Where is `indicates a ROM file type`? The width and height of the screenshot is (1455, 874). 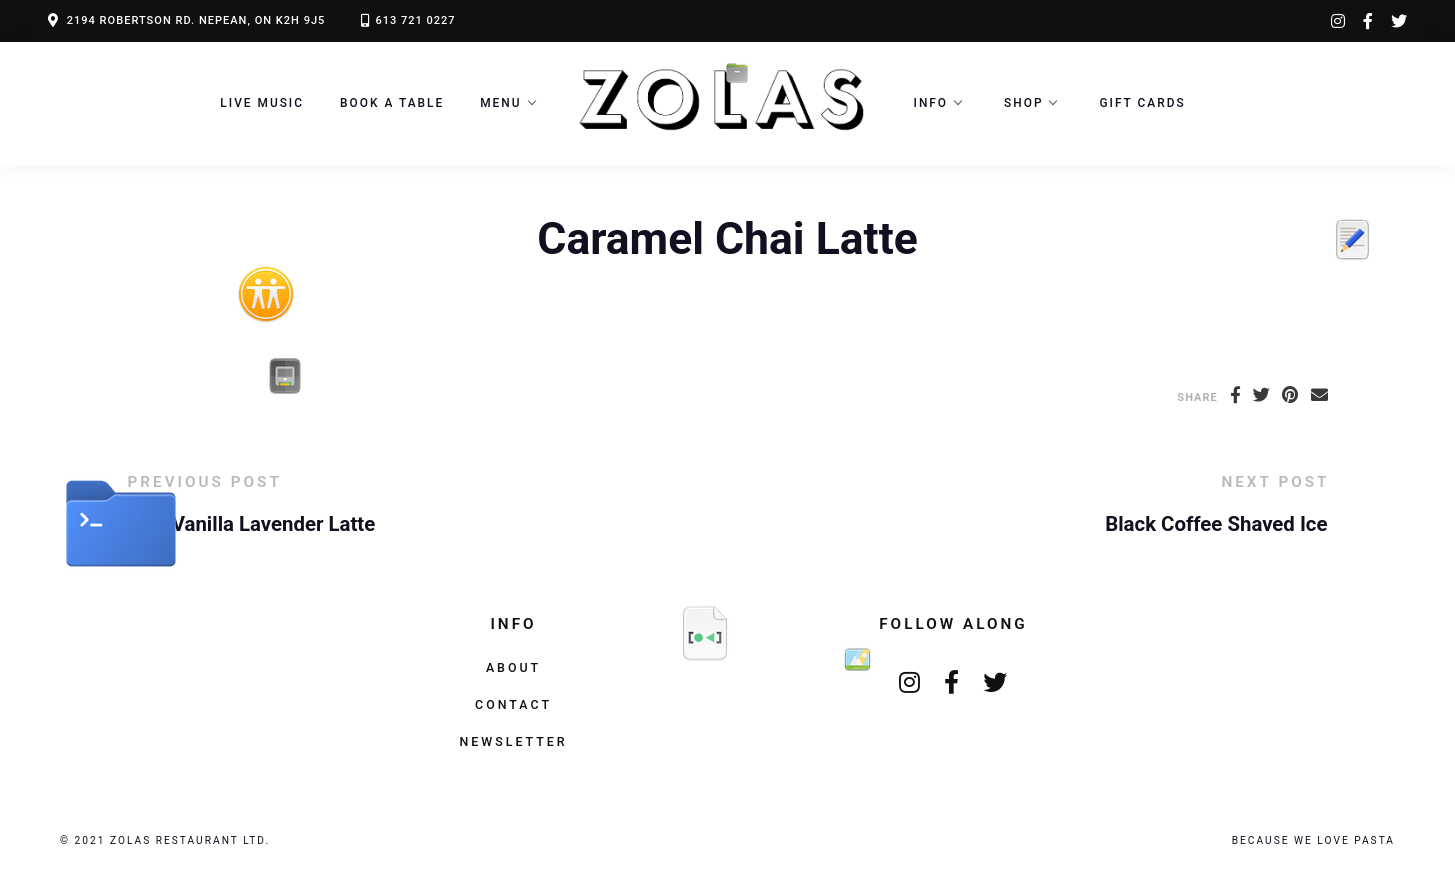
indicates a ROM file type is located at coordinates (285, 376).